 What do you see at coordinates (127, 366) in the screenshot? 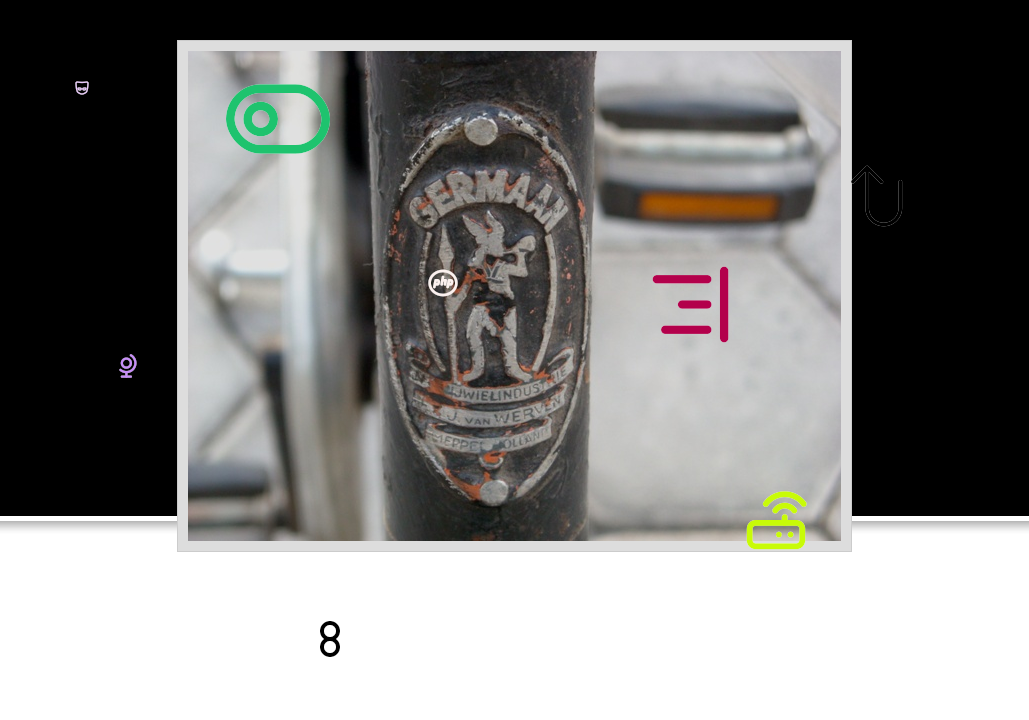
I see `access global or international settings` at bounding box center [127, 366].